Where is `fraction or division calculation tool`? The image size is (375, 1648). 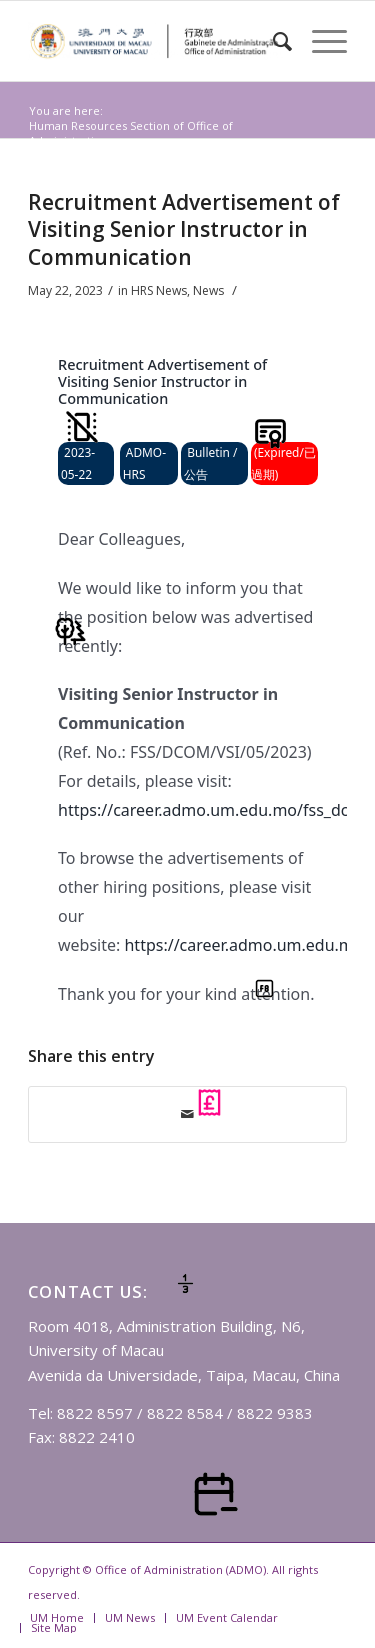
fraction or division calculation tool is located at coordinates (185, 1283).